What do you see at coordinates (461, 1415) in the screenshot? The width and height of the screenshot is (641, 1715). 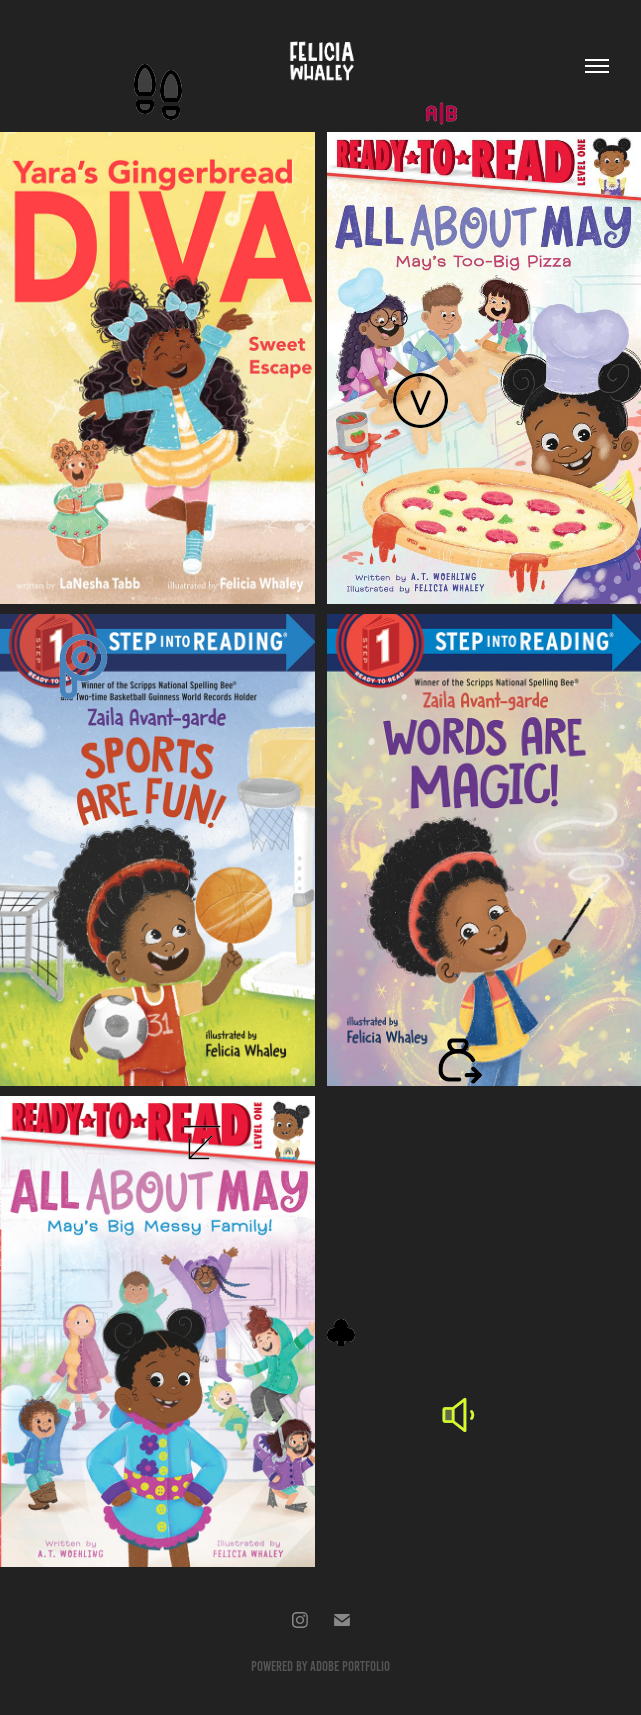 I see `volume set to low level` at bounding box center [461, 1415].